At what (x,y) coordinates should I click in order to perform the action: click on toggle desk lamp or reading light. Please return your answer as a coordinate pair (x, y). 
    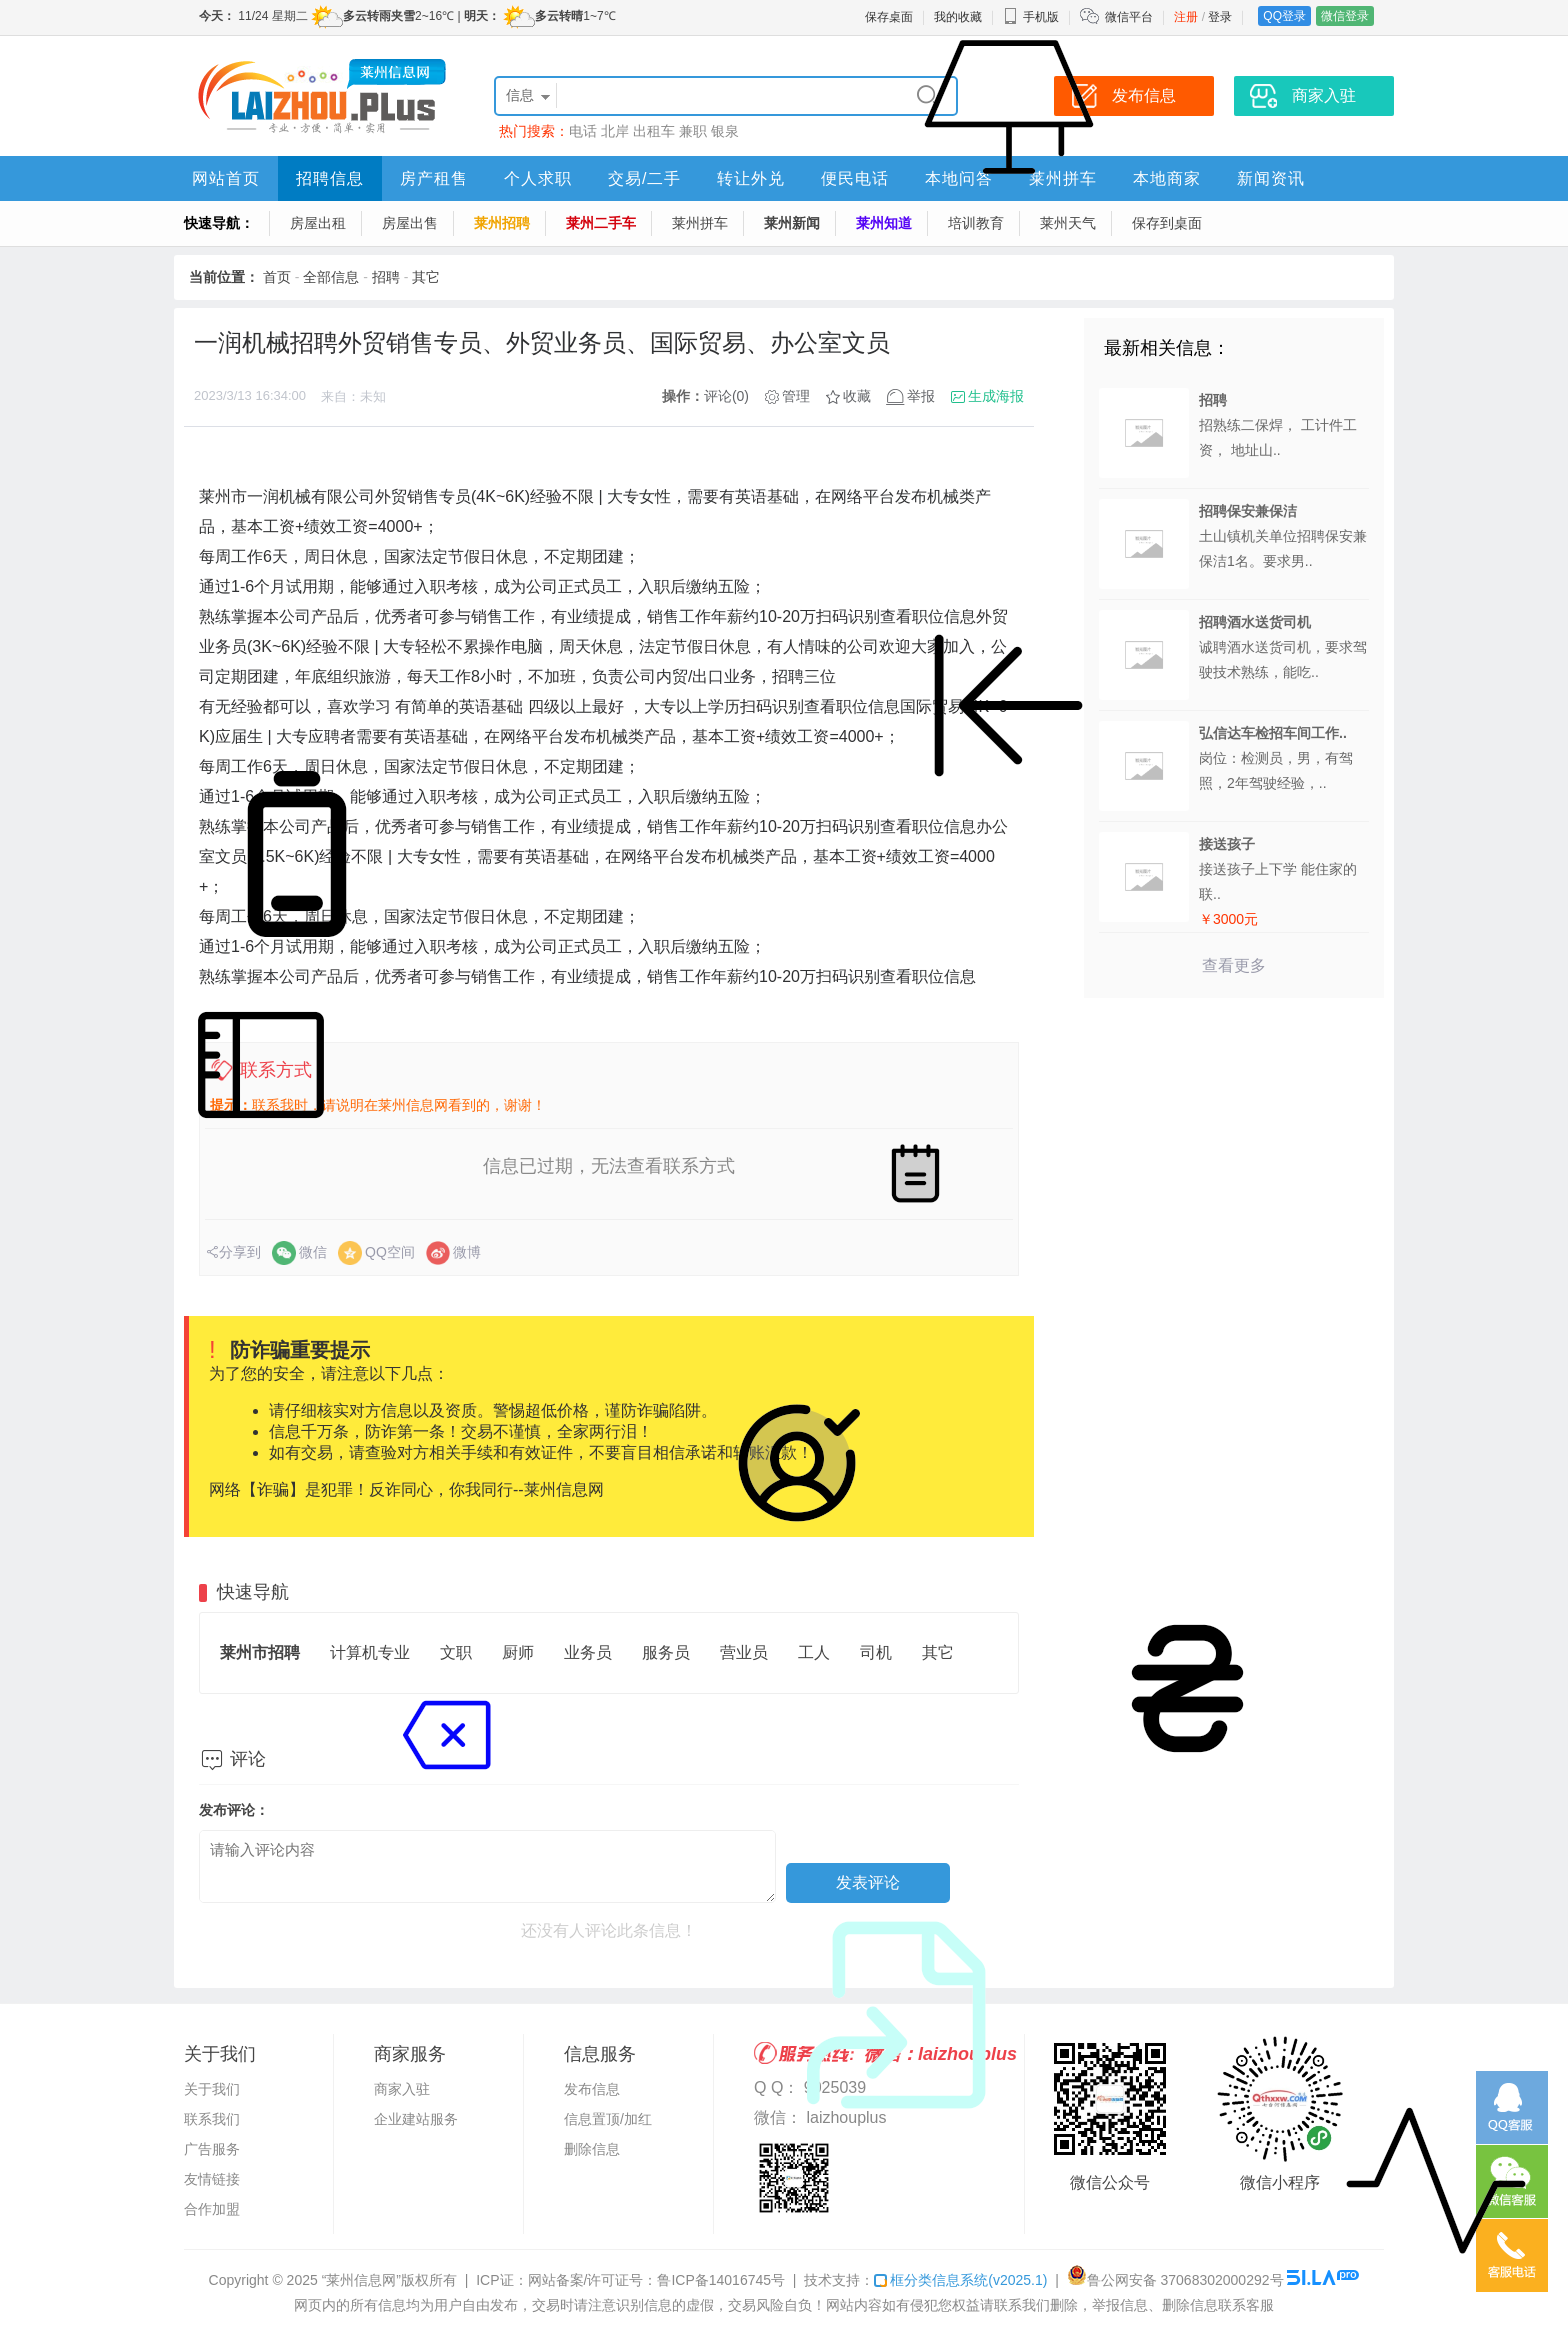
    Looking at the image, I should click on (1009, 107).